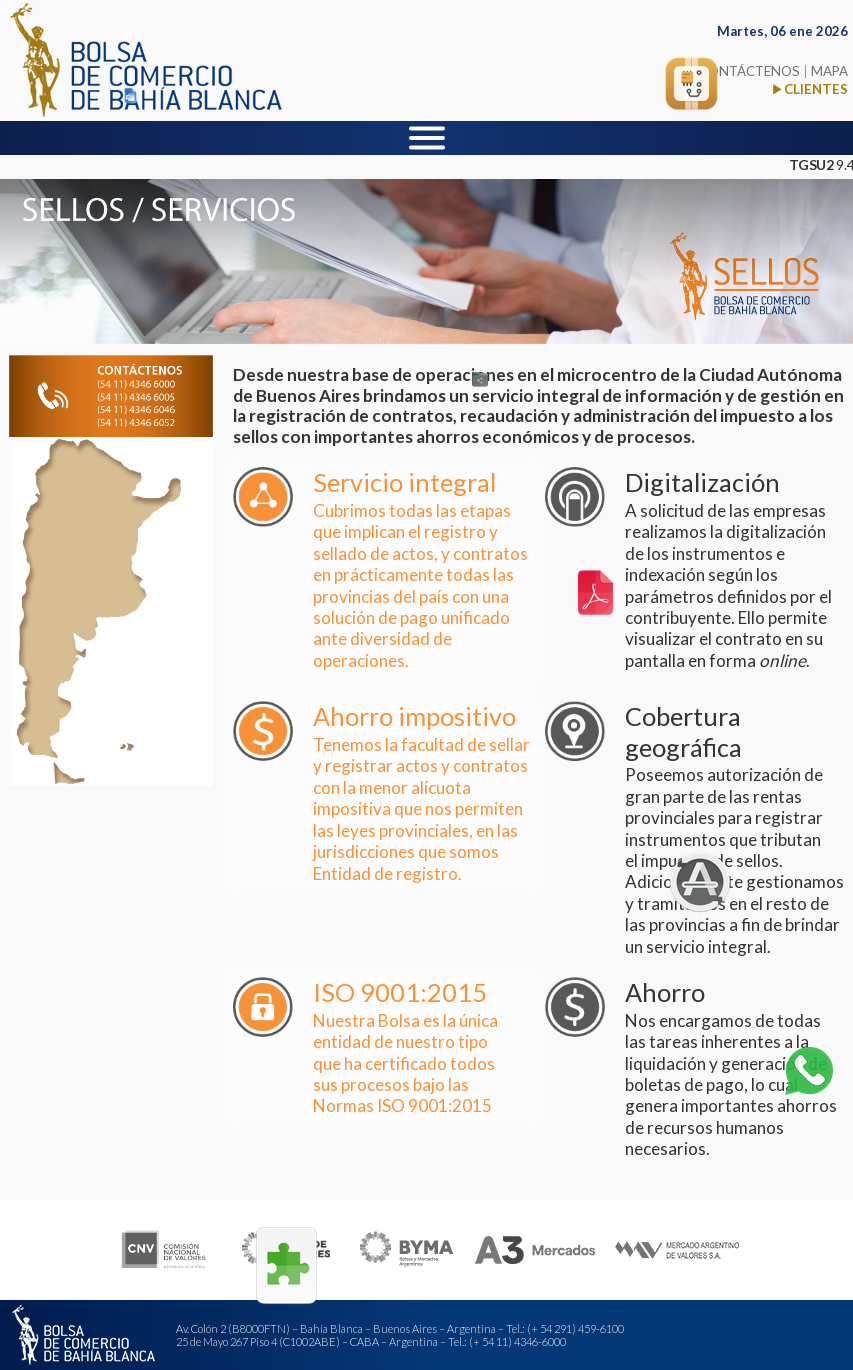 The width and height of the screenshot is (853, 1370). What do you see at coordinates (130, 95) in the screenshot?
I see `microsoft word document file` at bounding box center [130, 95].